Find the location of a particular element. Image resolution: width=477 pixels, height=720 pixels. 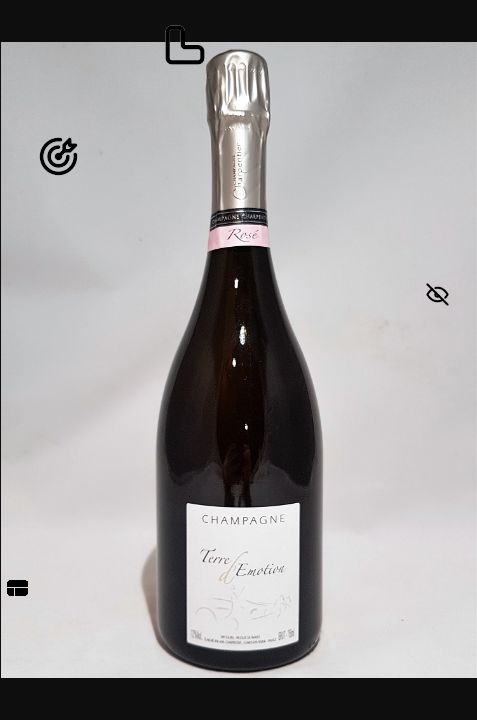

switch to compact view layout is located at coordinates (17, 588).